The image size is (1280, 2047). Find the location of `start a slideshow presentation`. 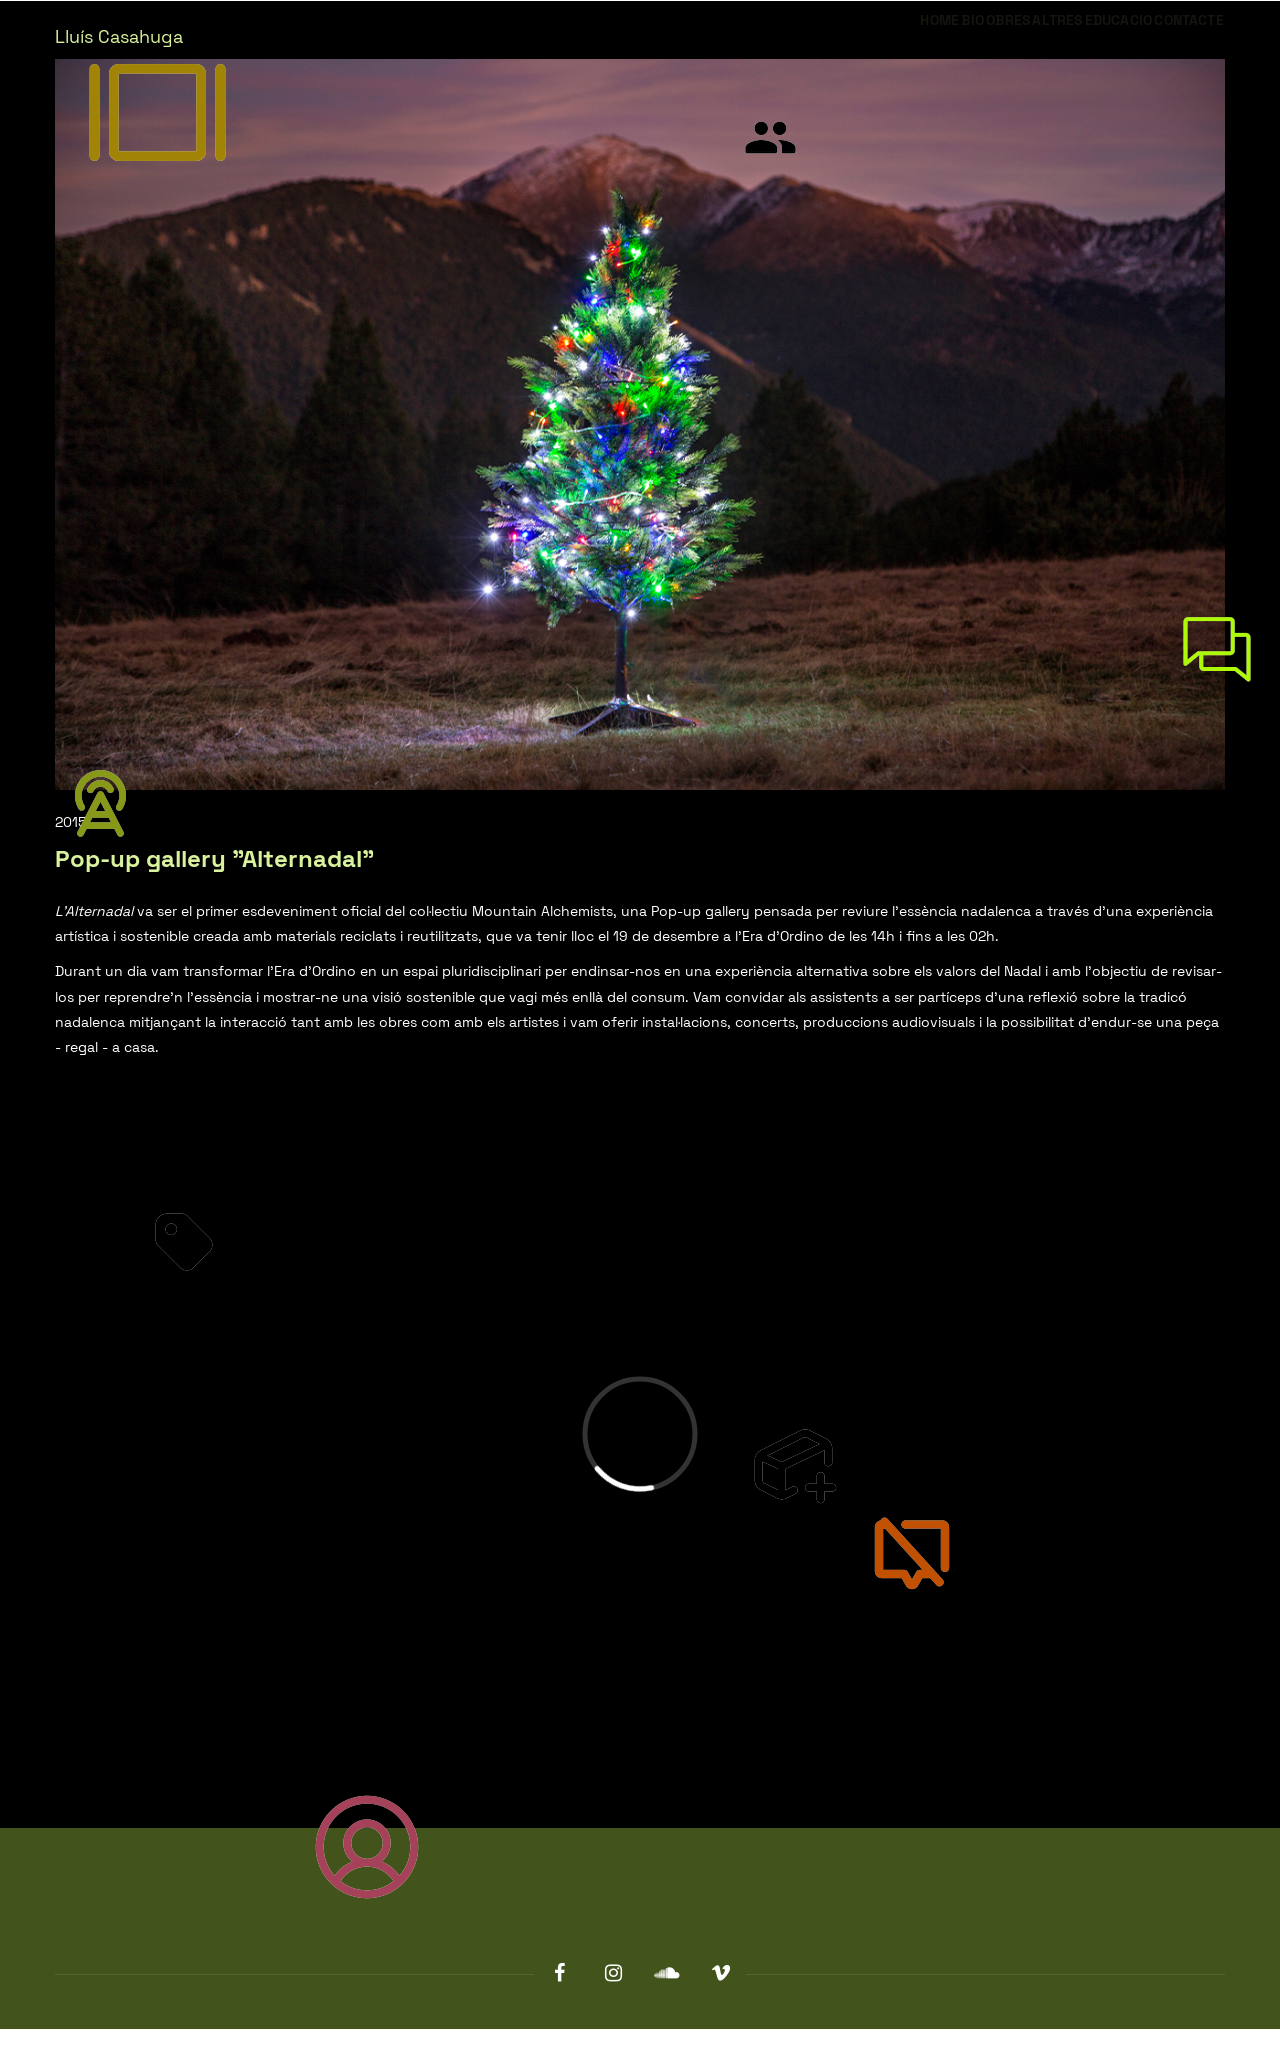

start a slideshow presentation is located at coordinates (157, 112).